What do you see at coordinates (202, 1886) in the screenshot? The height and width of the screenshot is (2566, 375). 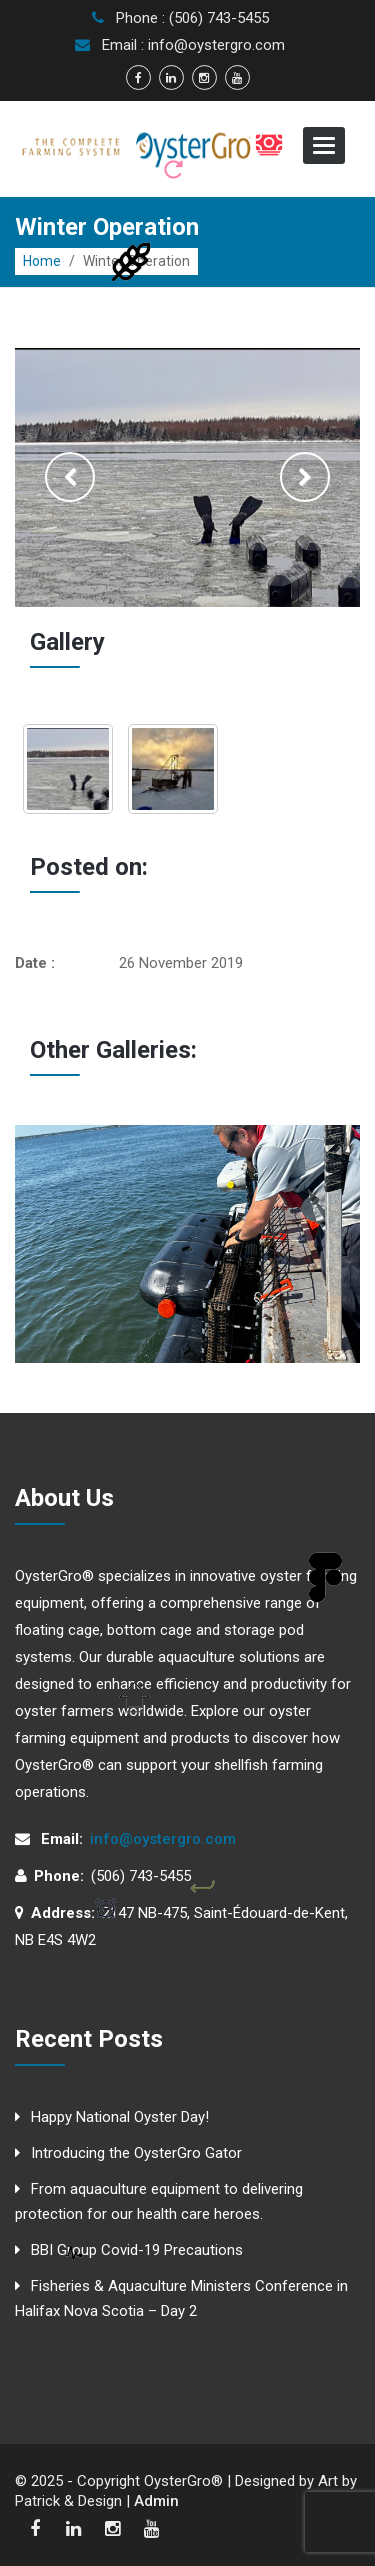 I see `go back to previous screen or step` at bounding box center [202, 1886].